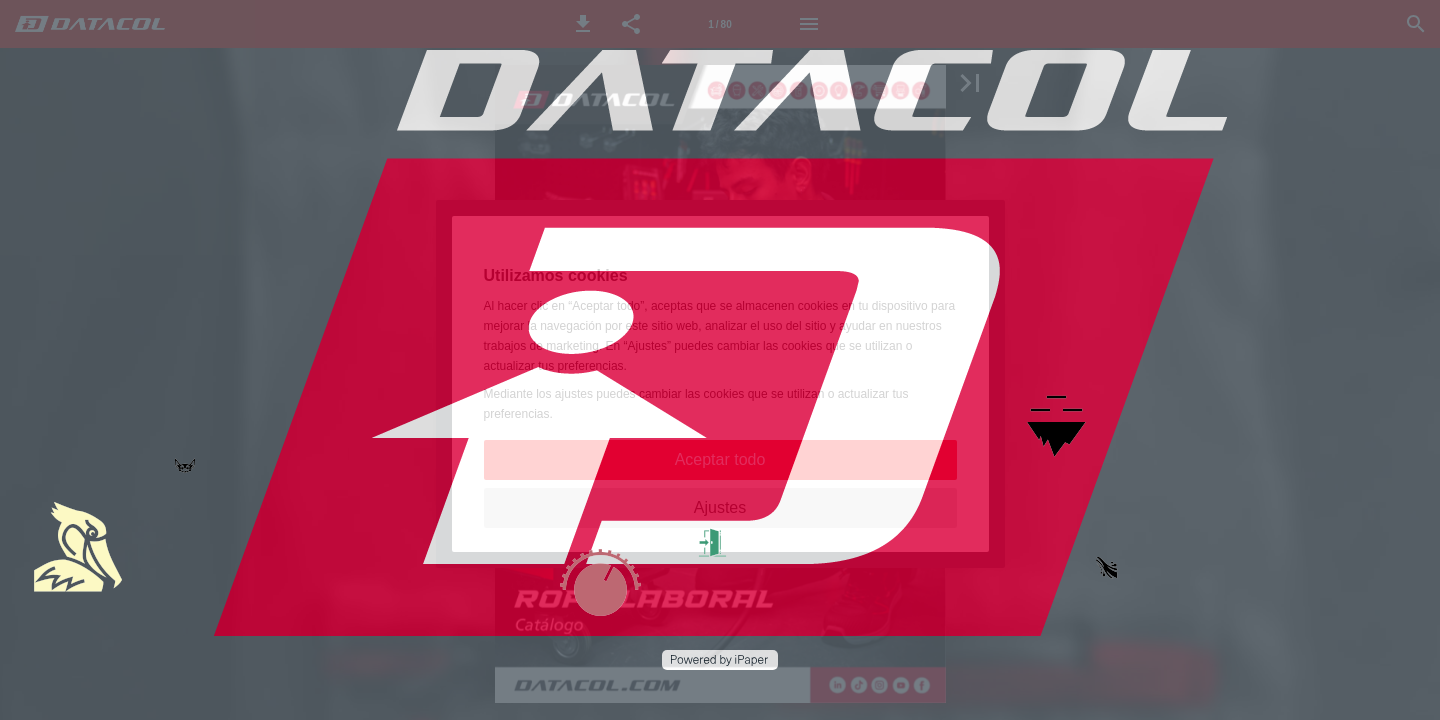  Describe the element at coordinates (600, 582) in the screenshot. I see `adjust volume or settings level` at that location.